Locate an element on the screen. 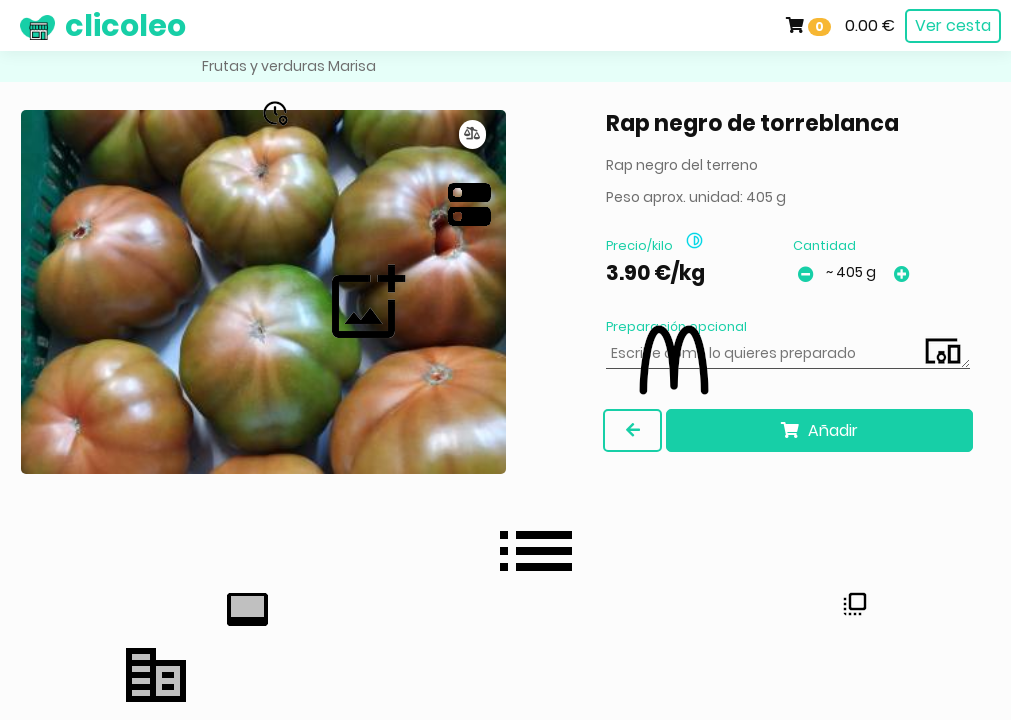 The image size is (1011, 720). view connected devices is located at coordinates (943, 351).